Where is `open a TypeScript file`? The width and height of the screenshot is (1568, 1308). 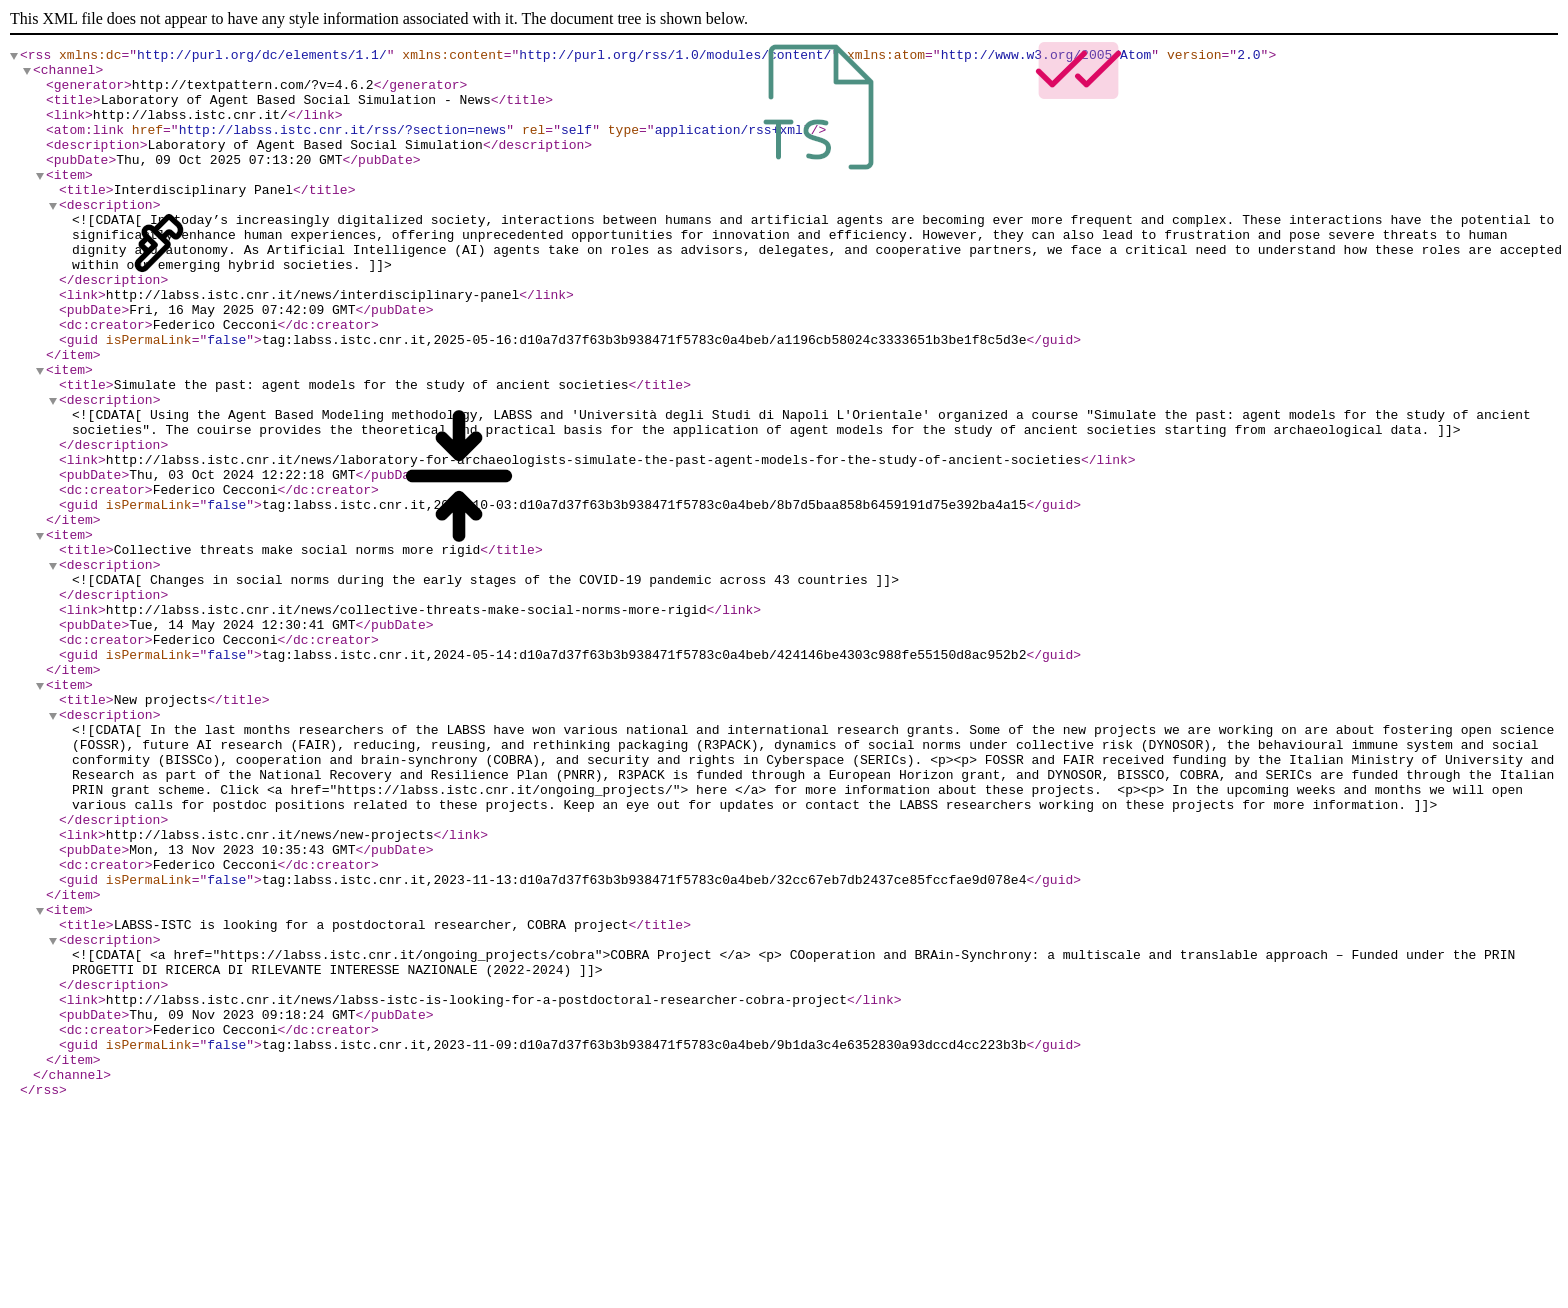 open a TypeScript file is located at coordinates (821, 107).